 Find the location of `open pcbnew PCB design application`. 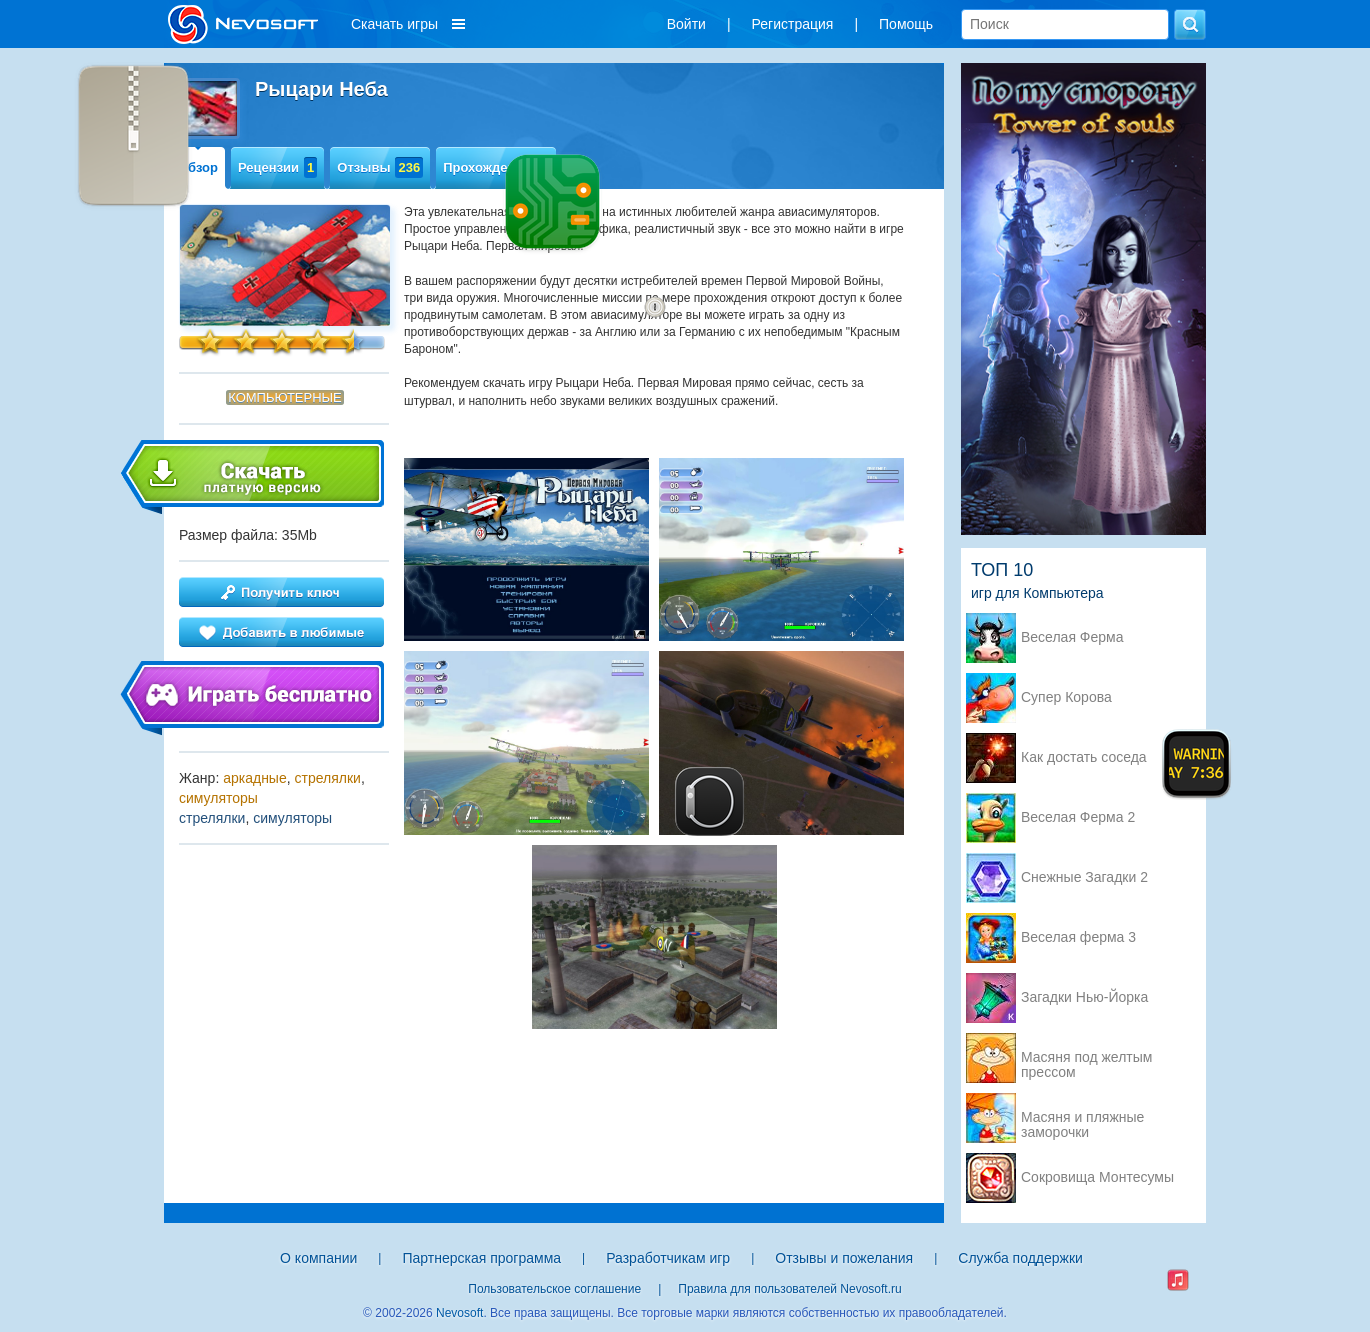

open pcbnew PCB design application is located at coordinates (552, 201).